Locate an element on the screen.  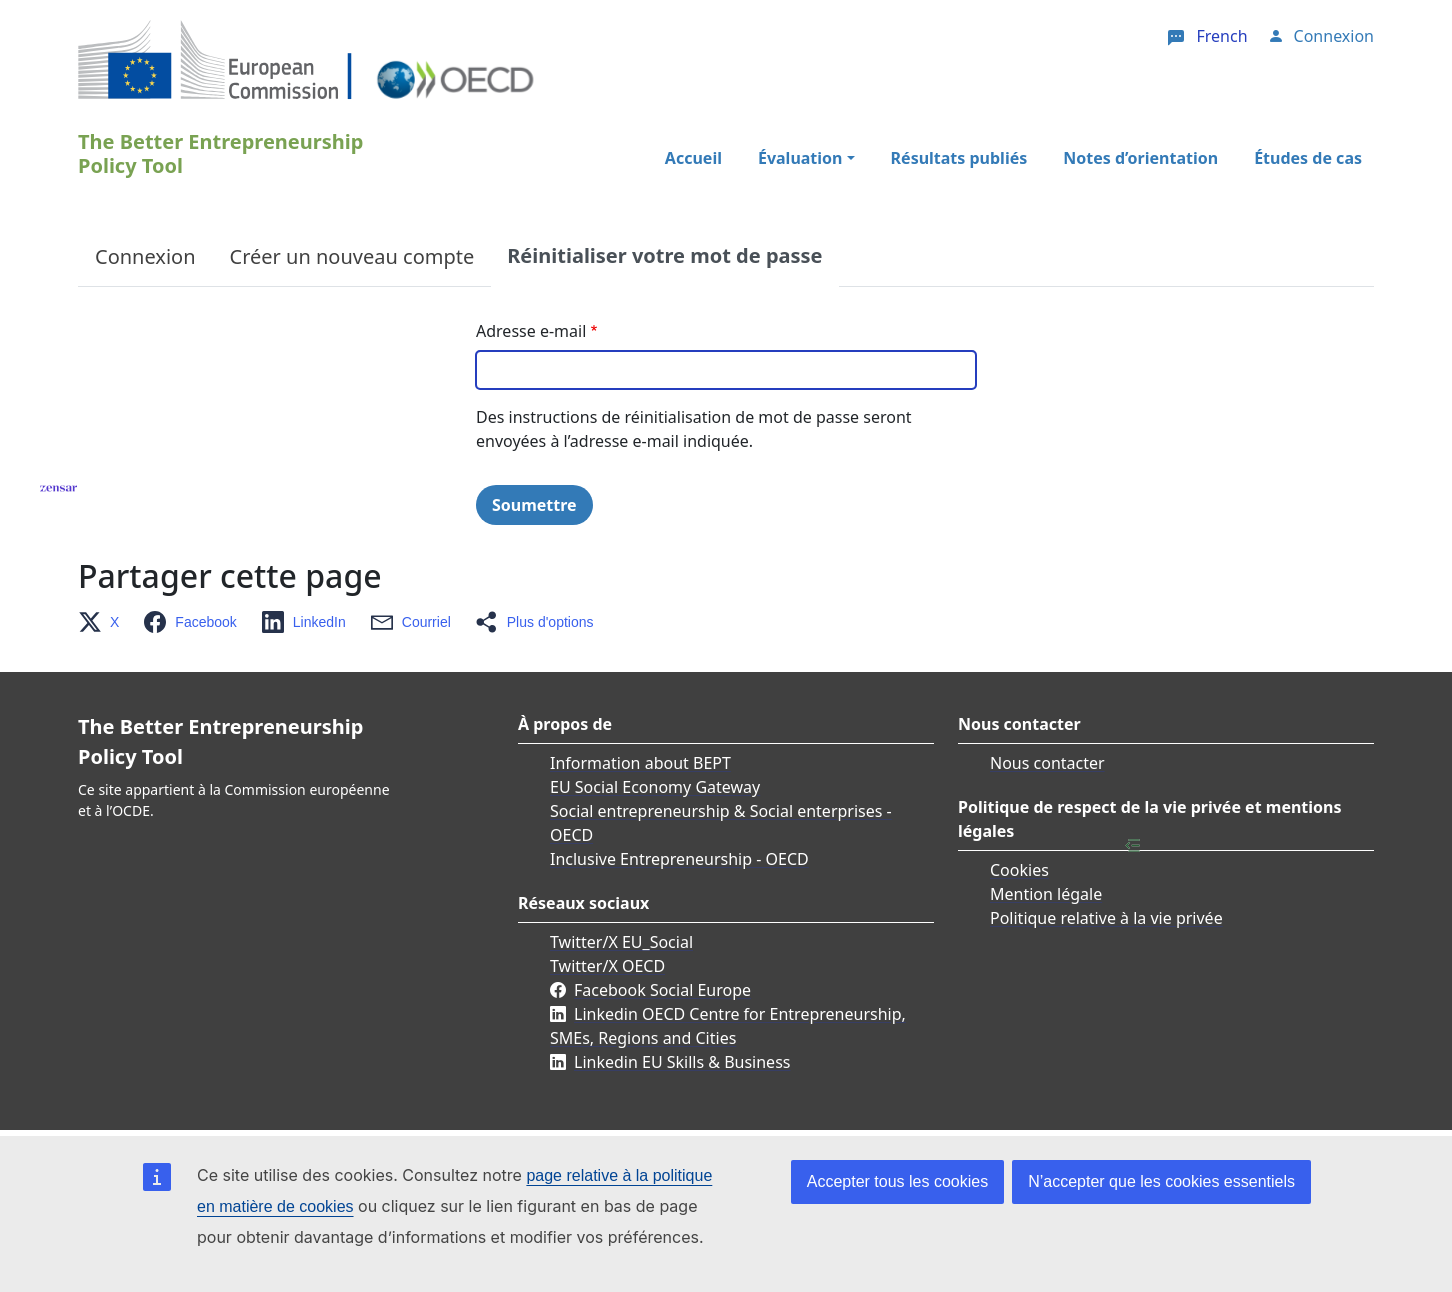
zensar technologies company logo is located at coordinates (58, 488).